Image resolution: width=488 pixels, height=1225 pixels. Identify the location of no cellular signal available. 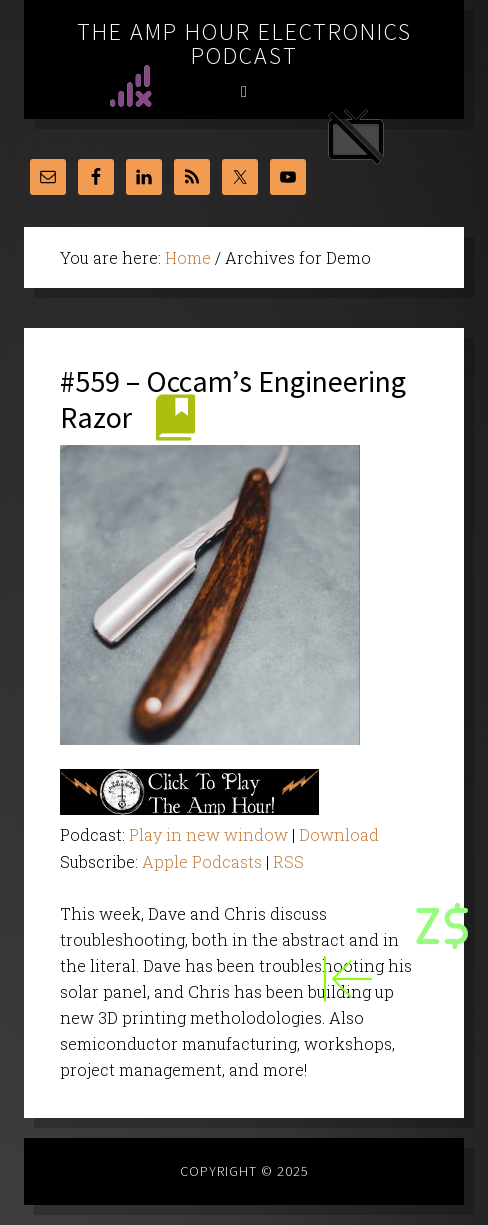
(131, 88).